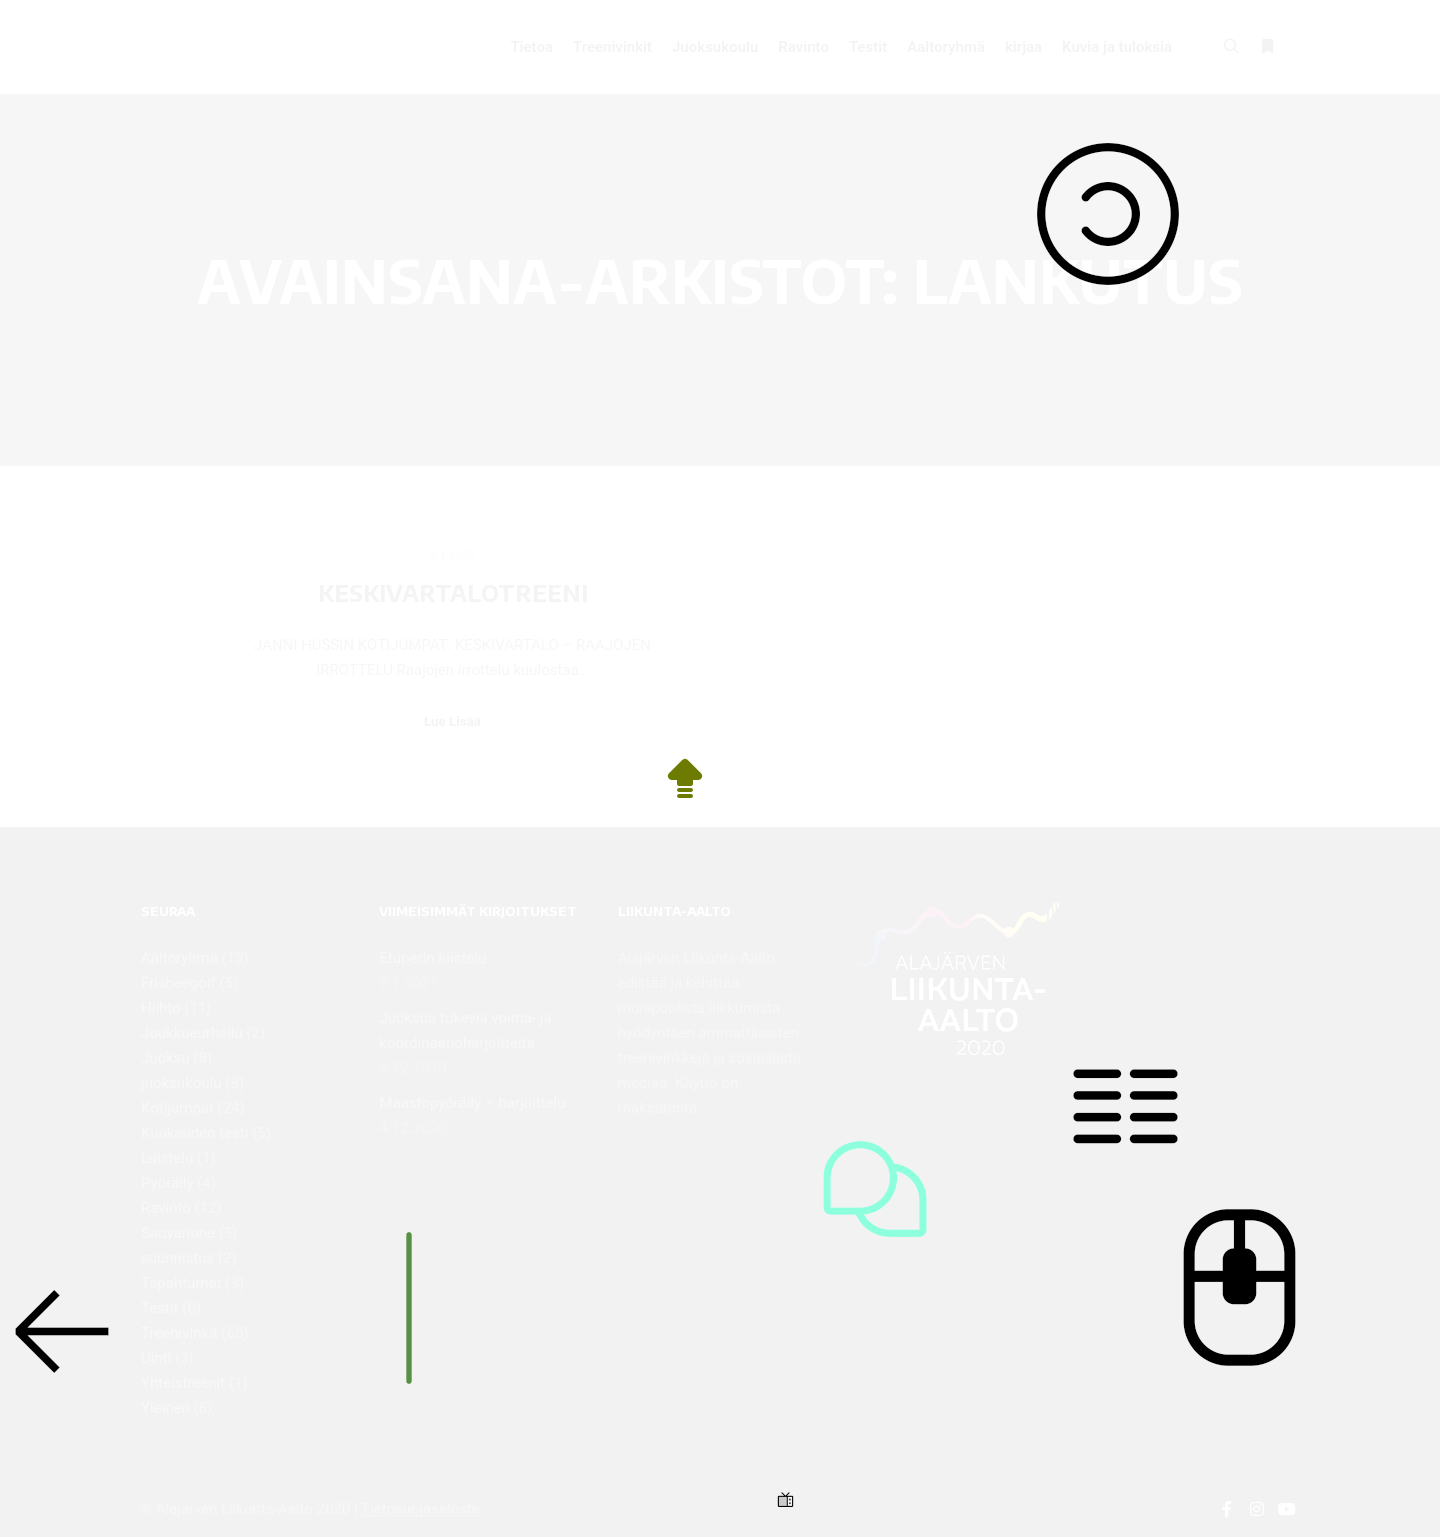  I want to click on go back to the previous screen, so click(62, 1328).